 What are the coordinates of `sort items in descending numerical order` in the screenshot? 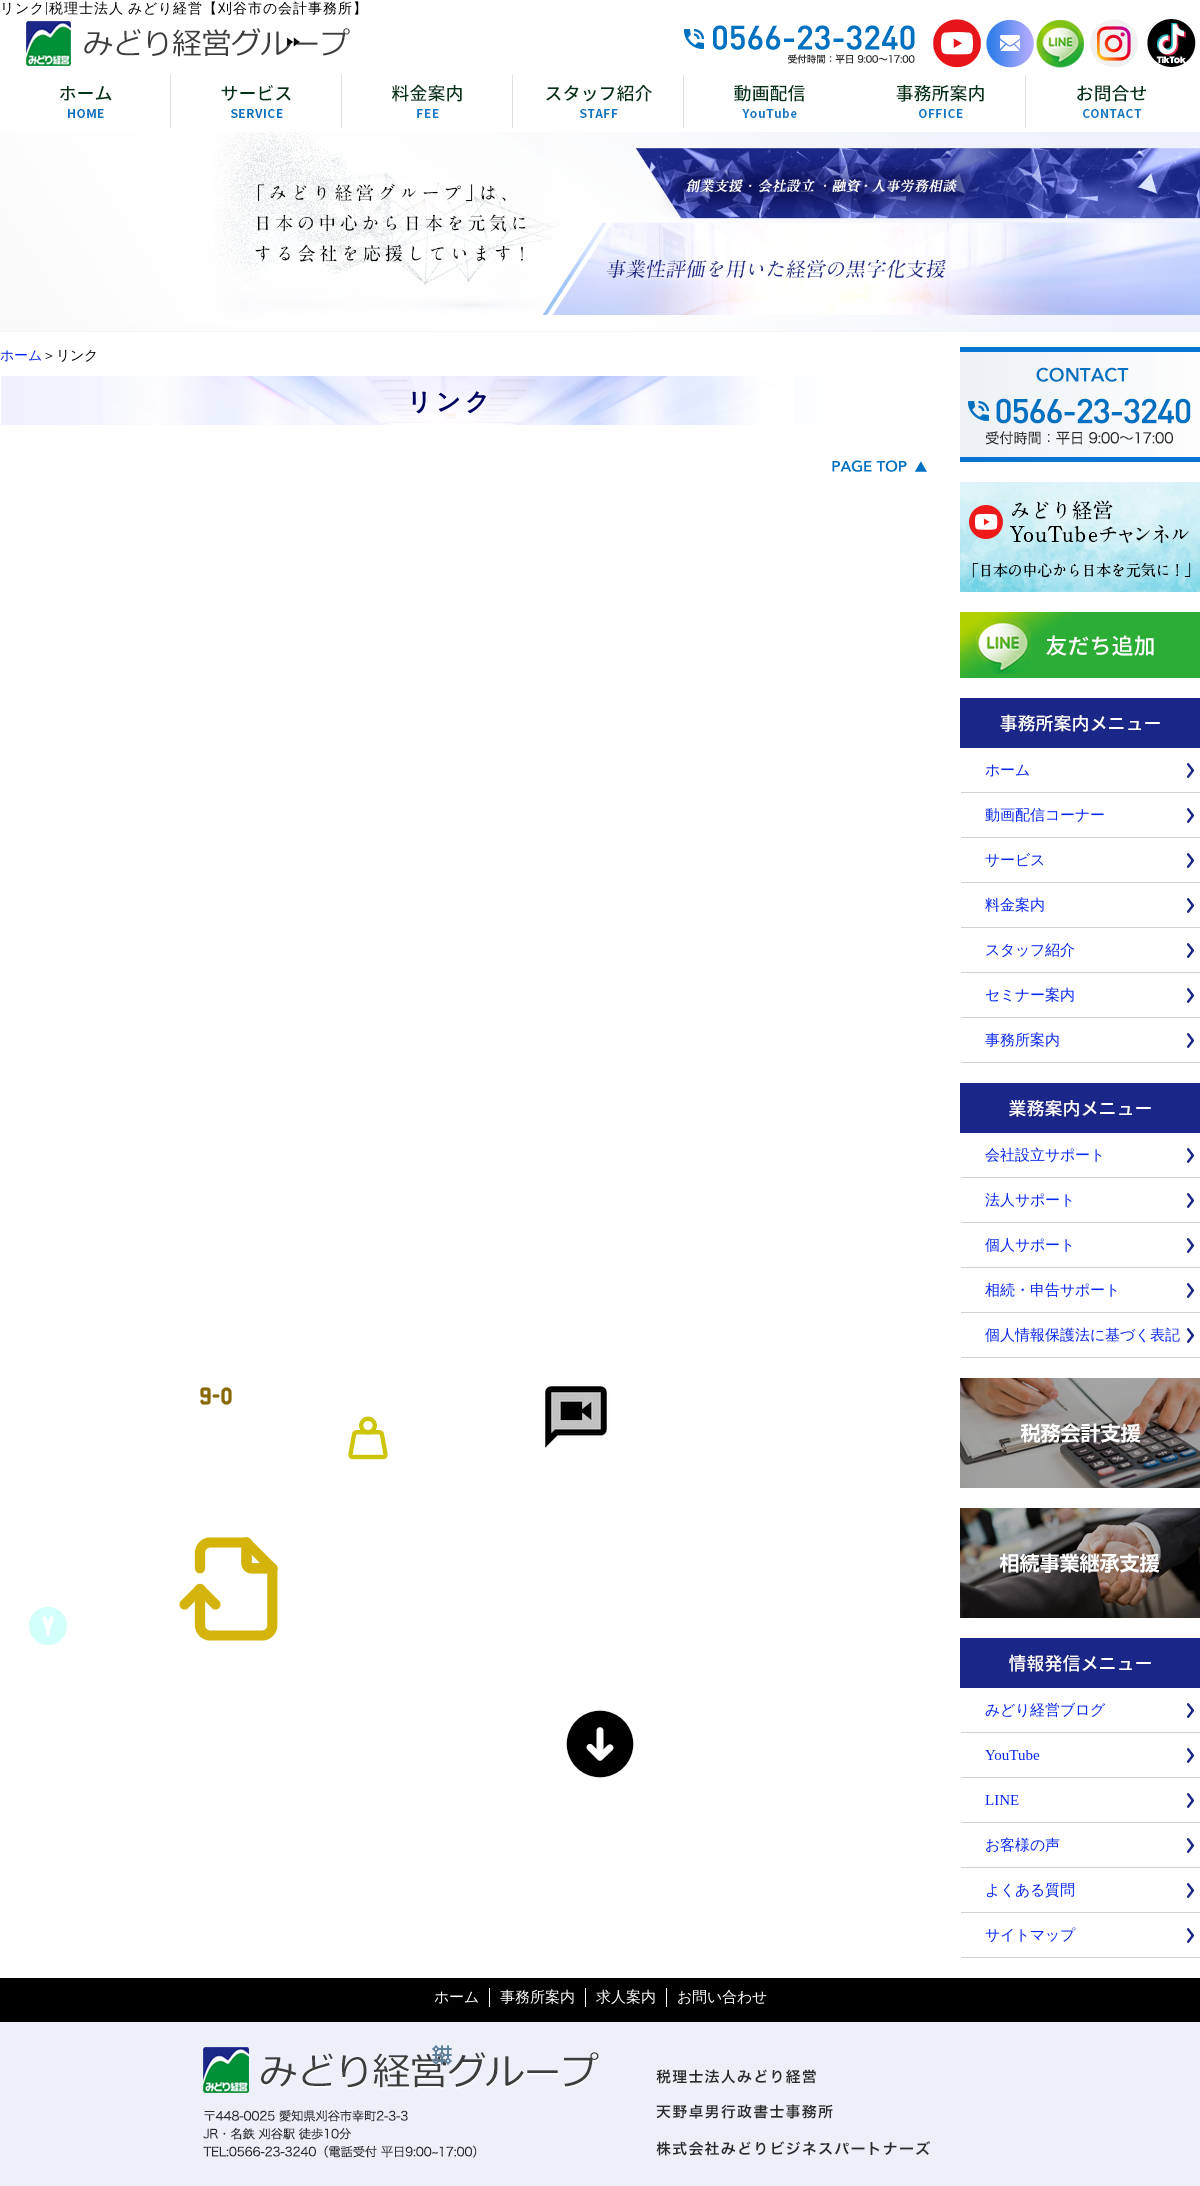 It's located at (216, 1396).